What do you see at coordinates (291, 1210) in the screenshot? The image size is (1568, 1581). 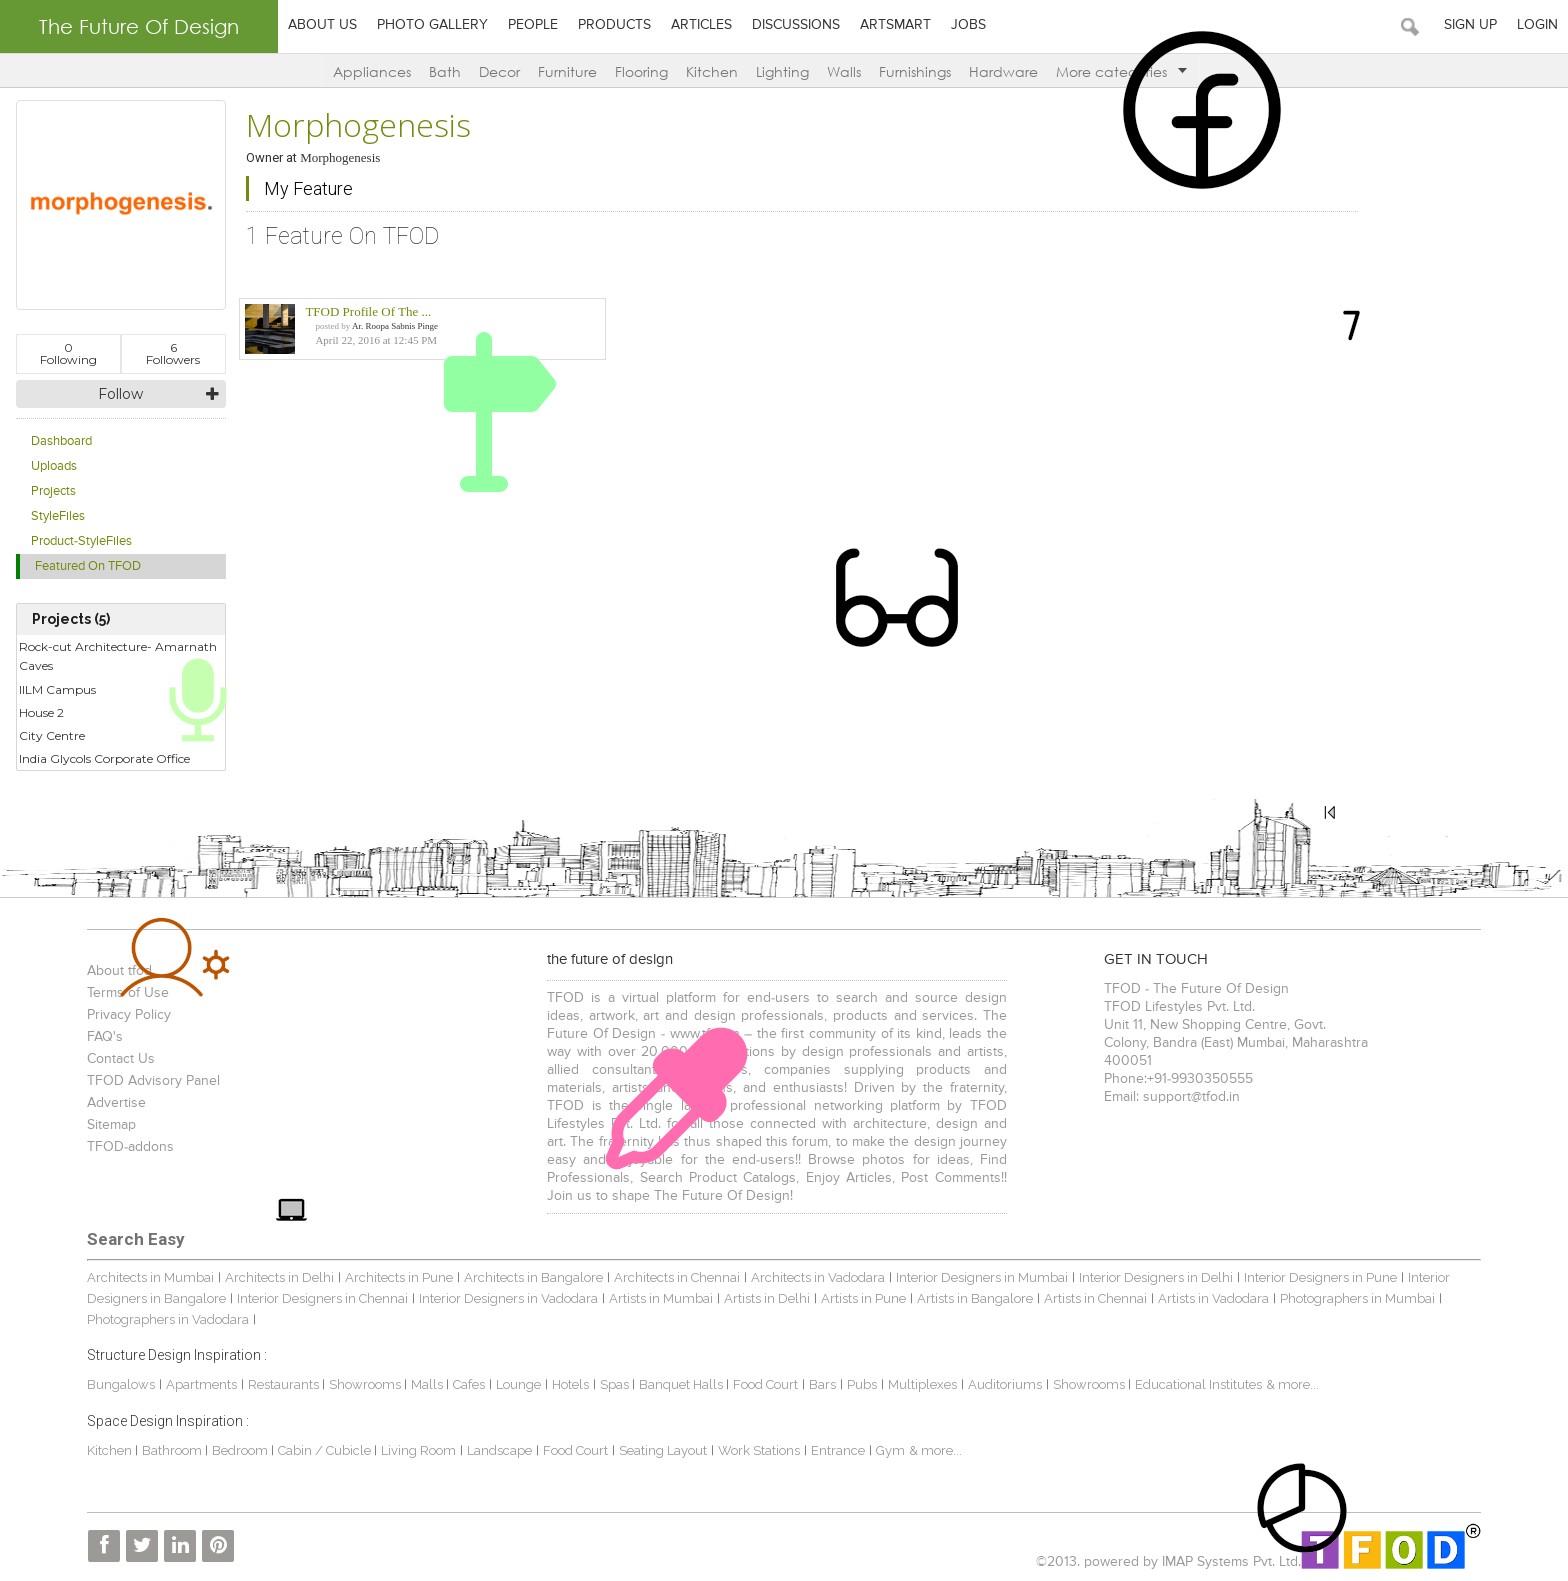 I see `switch to desktop or laptop view` at bounding box center [291, 1210].